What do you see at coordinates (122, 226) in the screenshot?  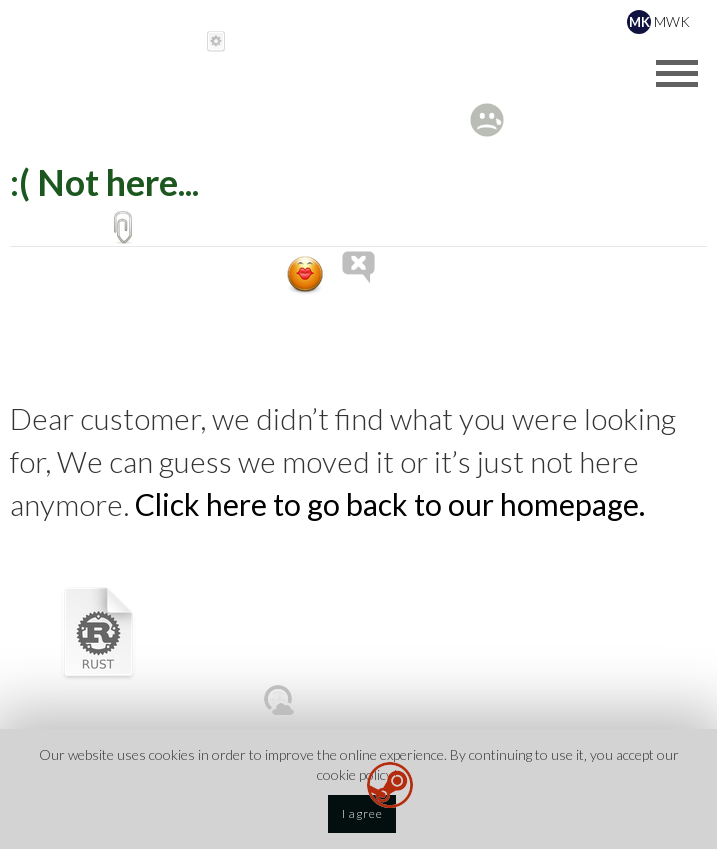 I see `indicates an email has an attachment` at bounding box center [122, 226].